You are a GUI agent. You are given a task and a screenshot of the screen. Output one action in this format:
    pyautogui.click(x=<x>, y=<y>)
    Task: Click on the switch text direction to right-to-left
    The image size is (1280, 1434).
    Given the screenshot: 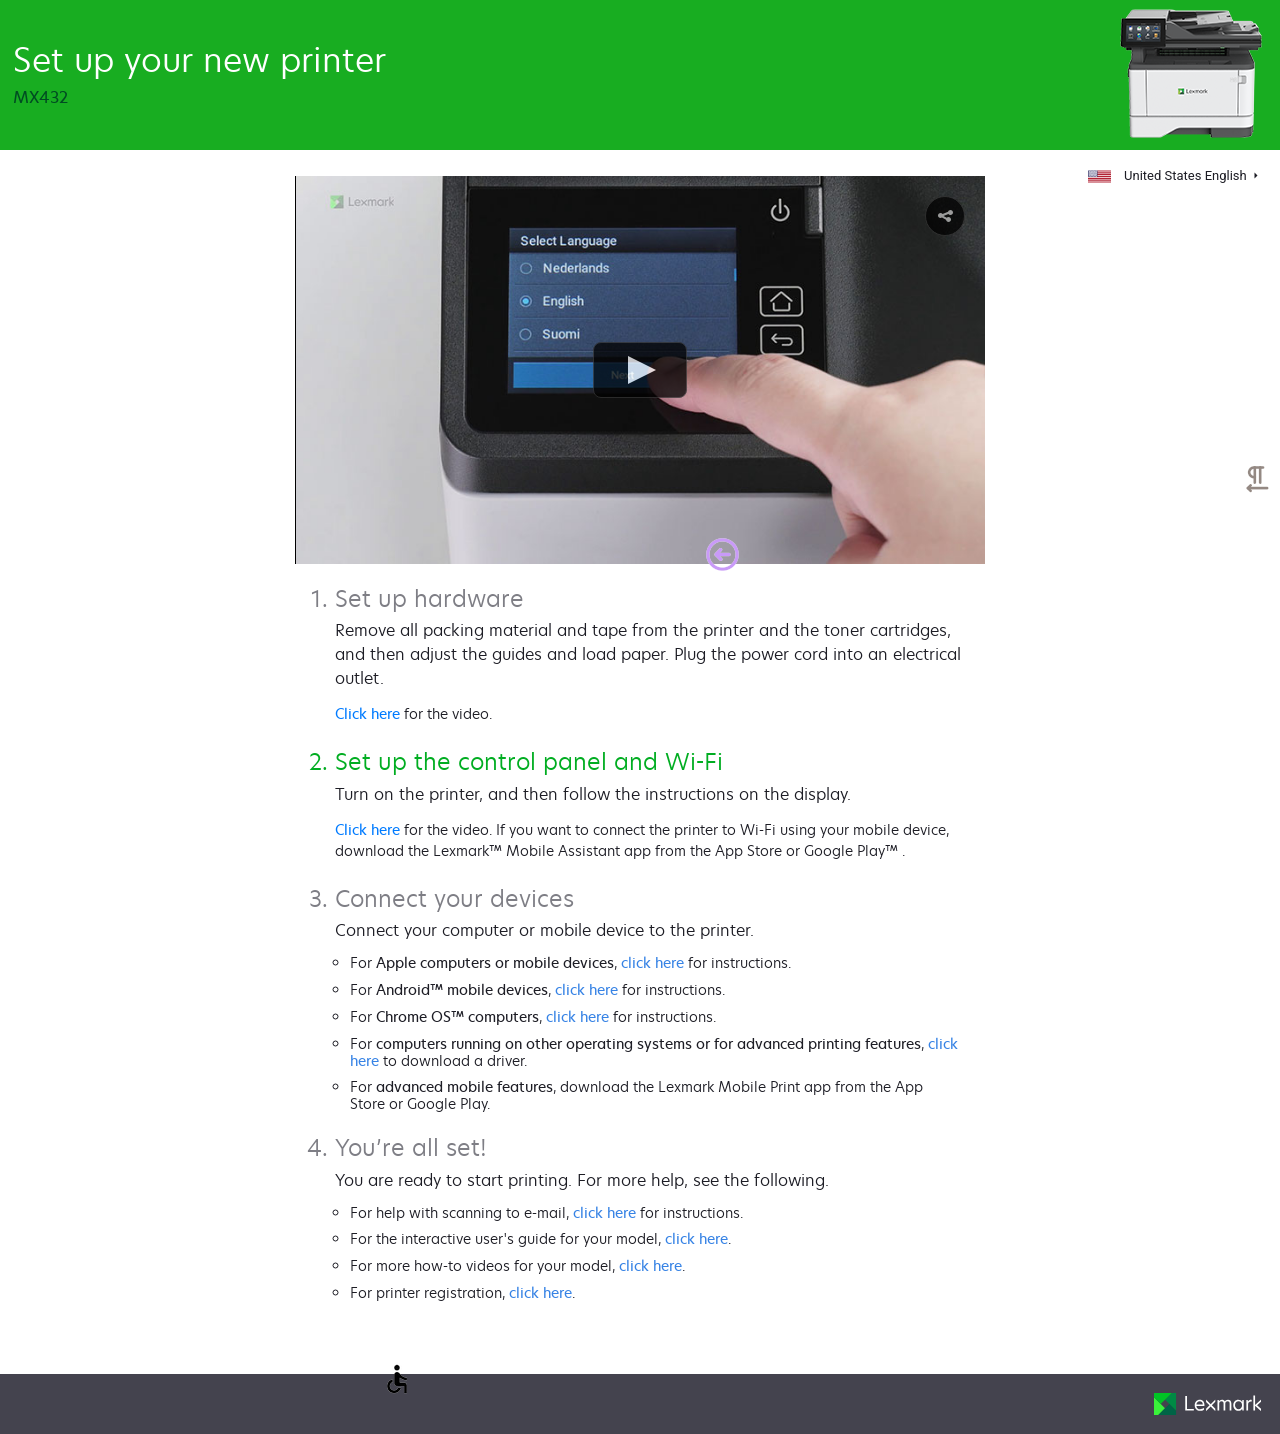 What is the action you would take?
    pyautogui.click(x=1257, y=478)
    